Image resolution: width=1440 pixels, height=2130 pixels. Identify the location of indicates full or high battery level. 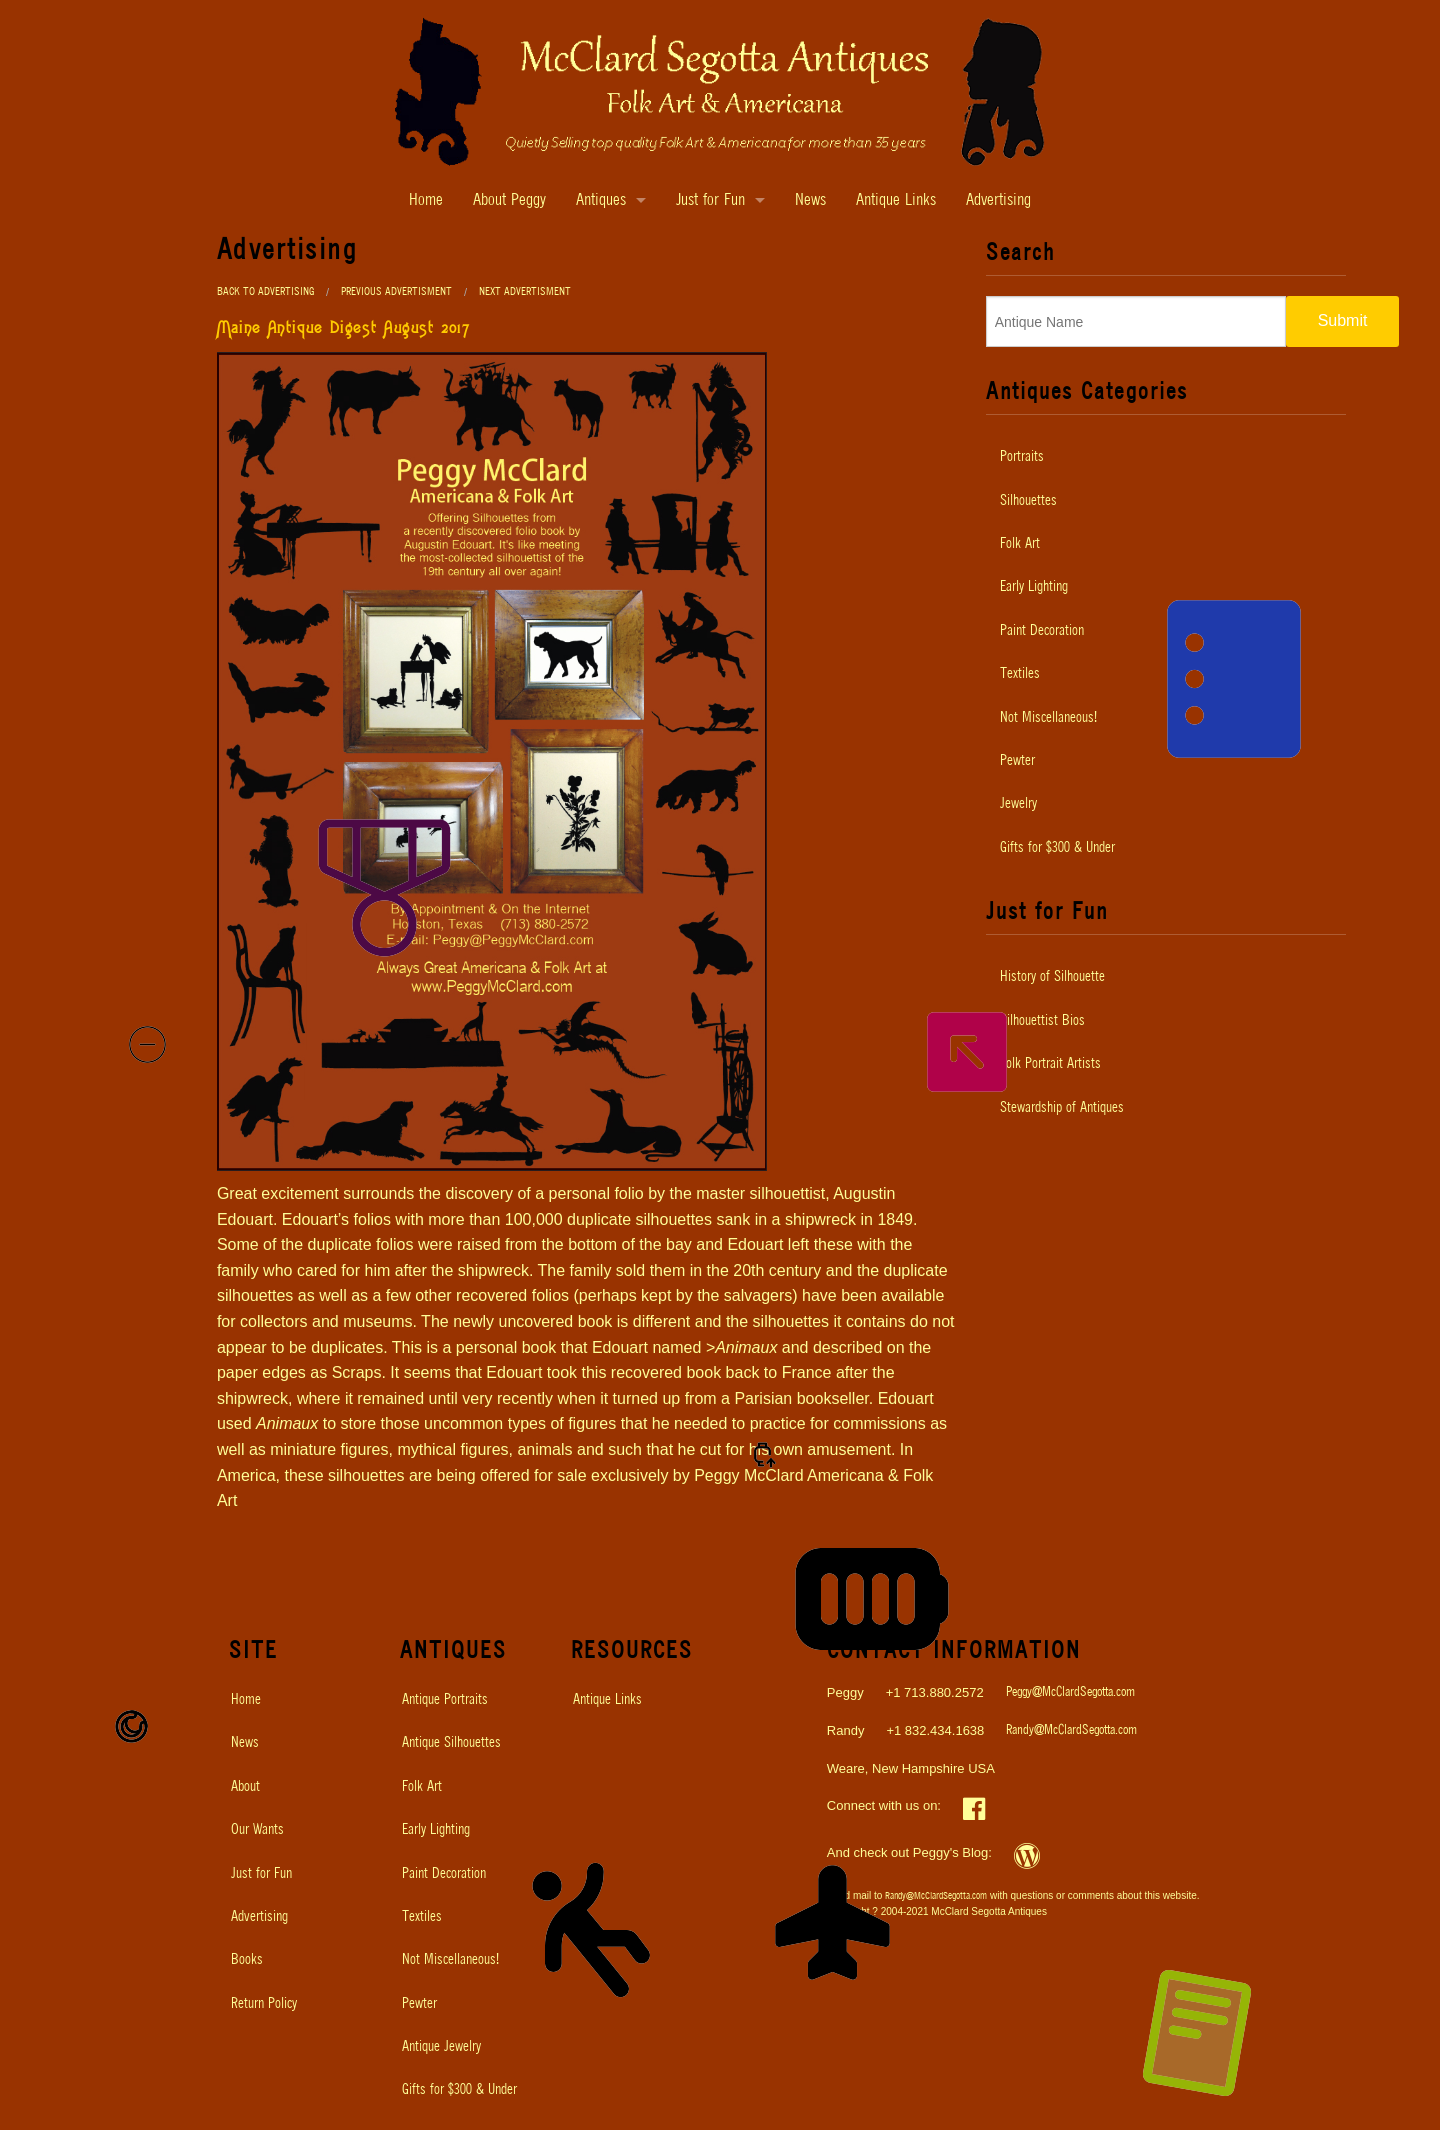
(872, 1599).